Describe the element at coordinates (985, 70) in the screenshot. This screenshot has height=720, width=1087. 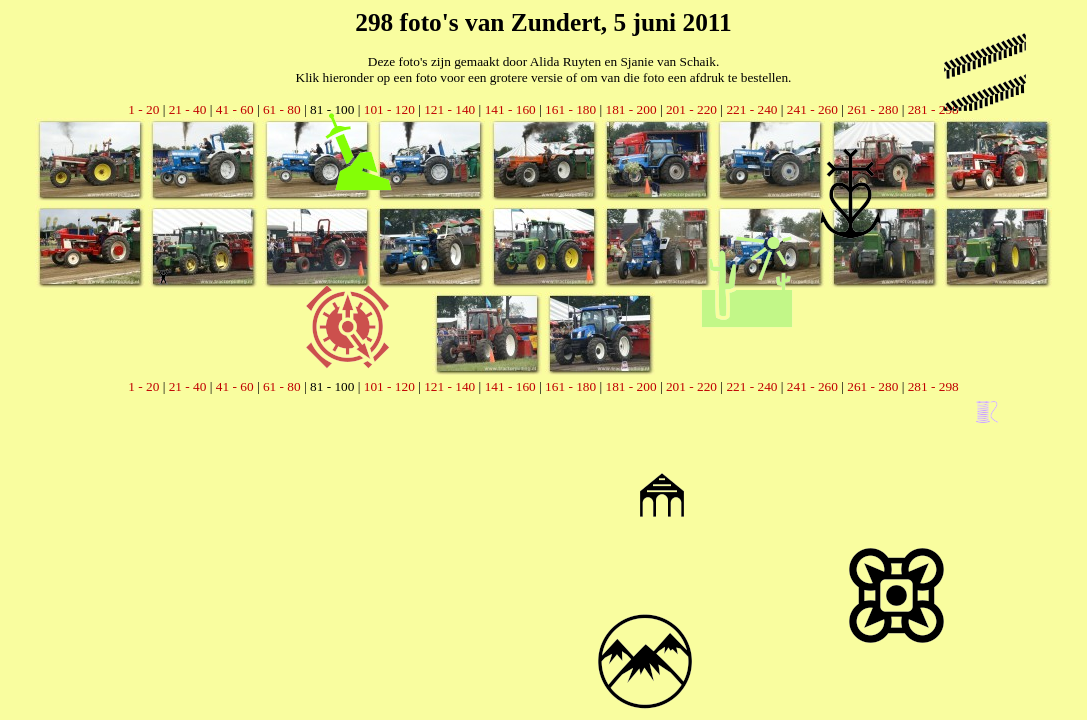
I see `indicates off-road or vehicle trail mode` at that location.